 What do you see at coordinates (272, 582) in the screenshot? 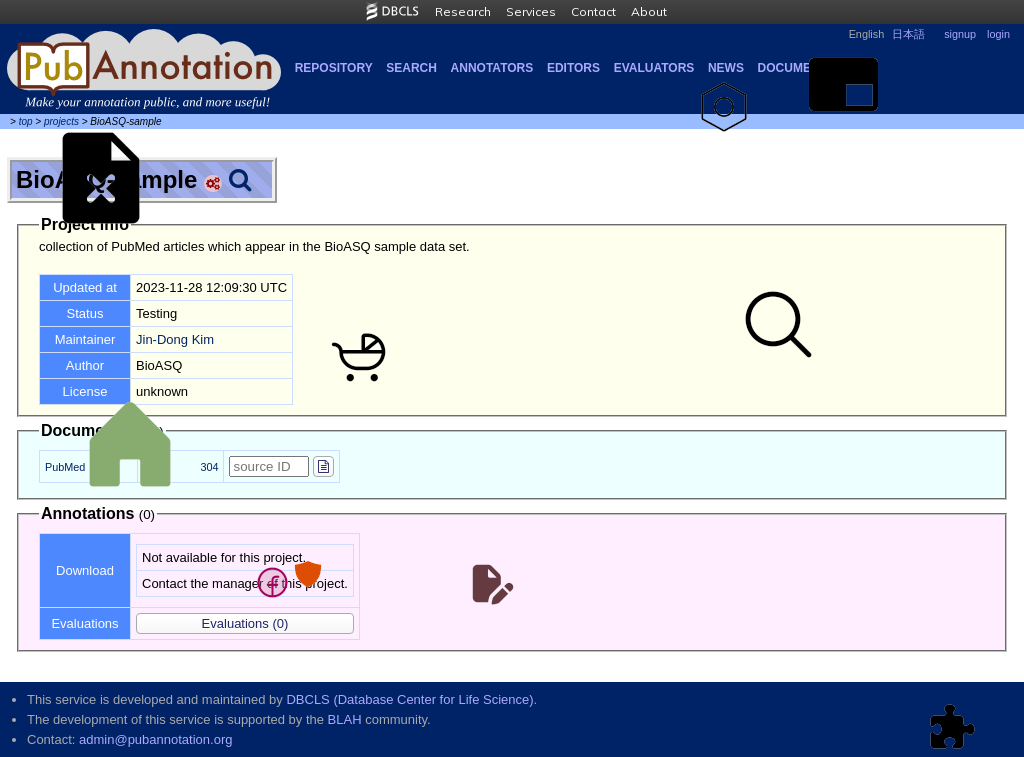
I see `link to facebook profile or page` at bounding box center [272, 582].